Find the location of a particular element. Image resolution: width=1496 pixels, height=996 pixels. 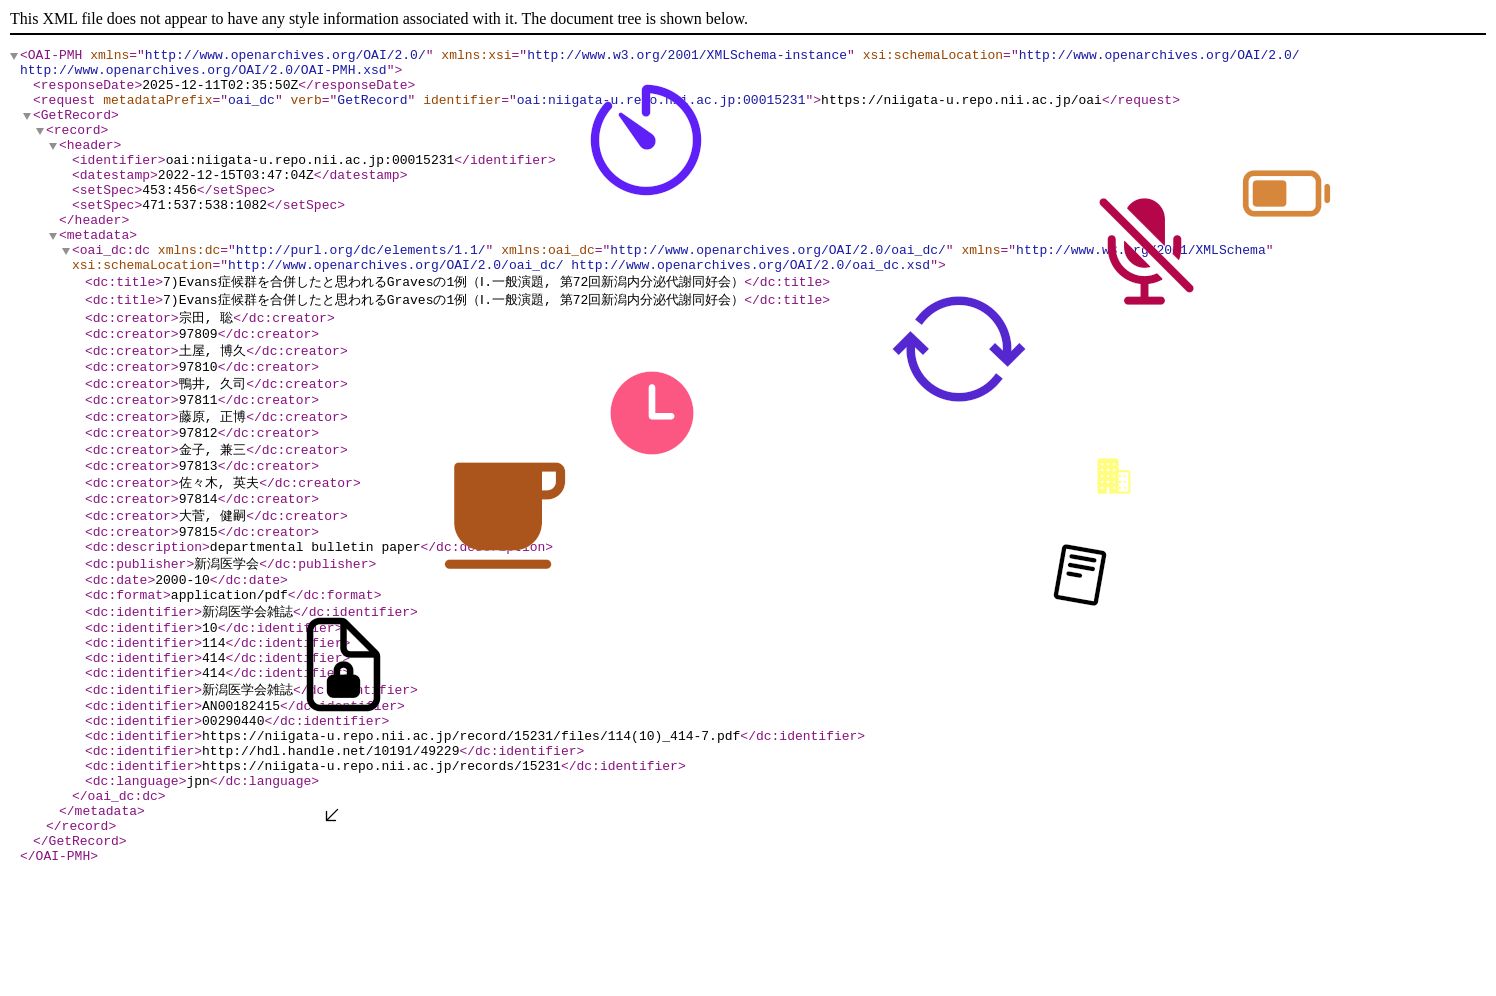

indicates battery at 50% charge level is located at coordinates (1286, 193).